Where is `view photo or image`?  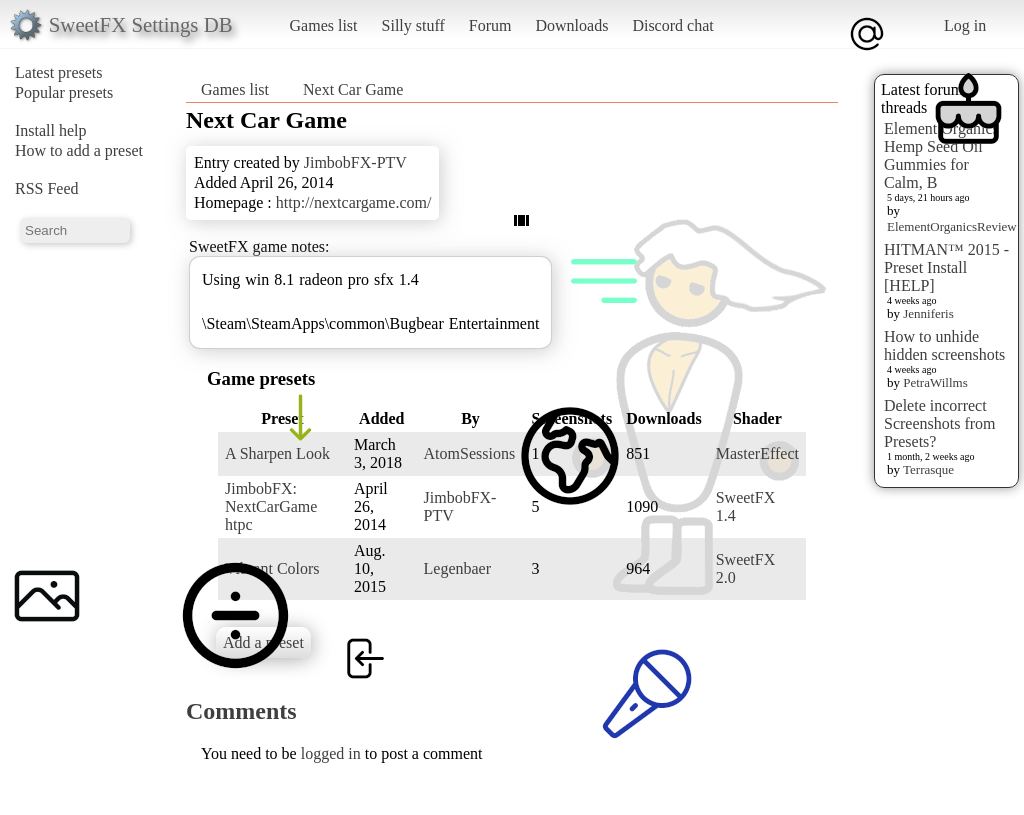 view photo or image is located at coordinates (47, 596).